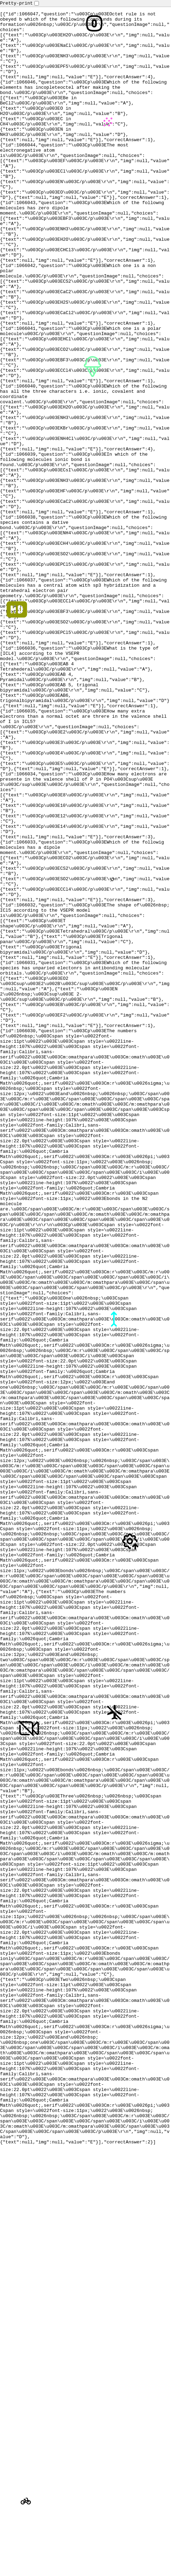  What do you see at coordinates (17, 609) in the screenshot?
I see `indicates high definition video quality` at bounding box center [17, 609].